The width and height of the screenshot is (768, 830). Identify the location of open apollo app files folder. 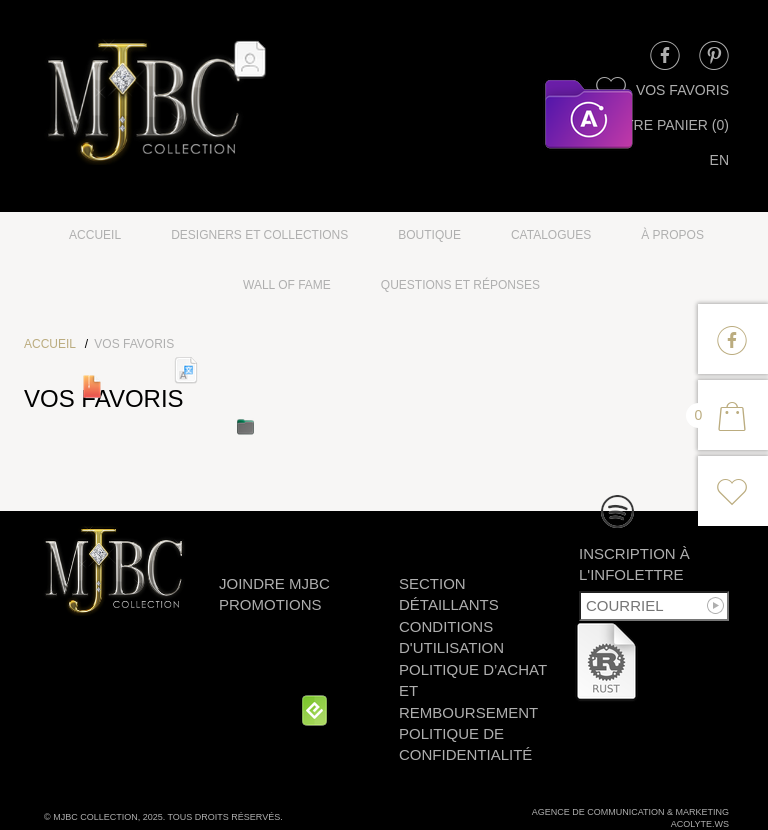
(588, 116).